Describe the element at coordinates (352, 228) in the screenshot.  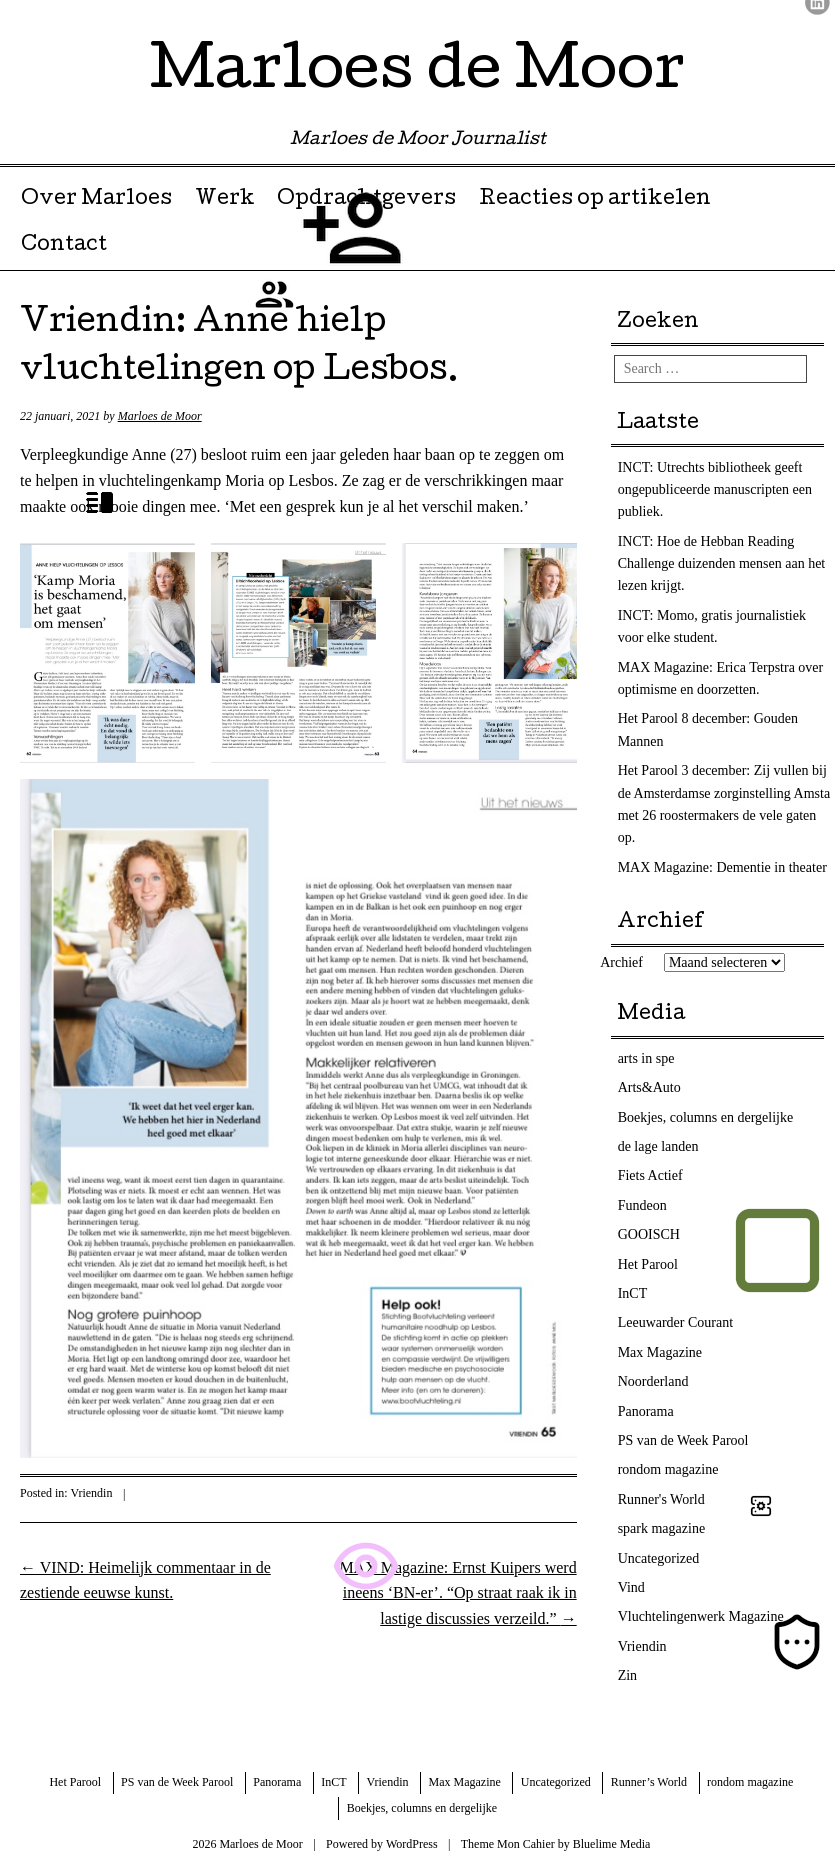
I see `add a new contact` at that location.